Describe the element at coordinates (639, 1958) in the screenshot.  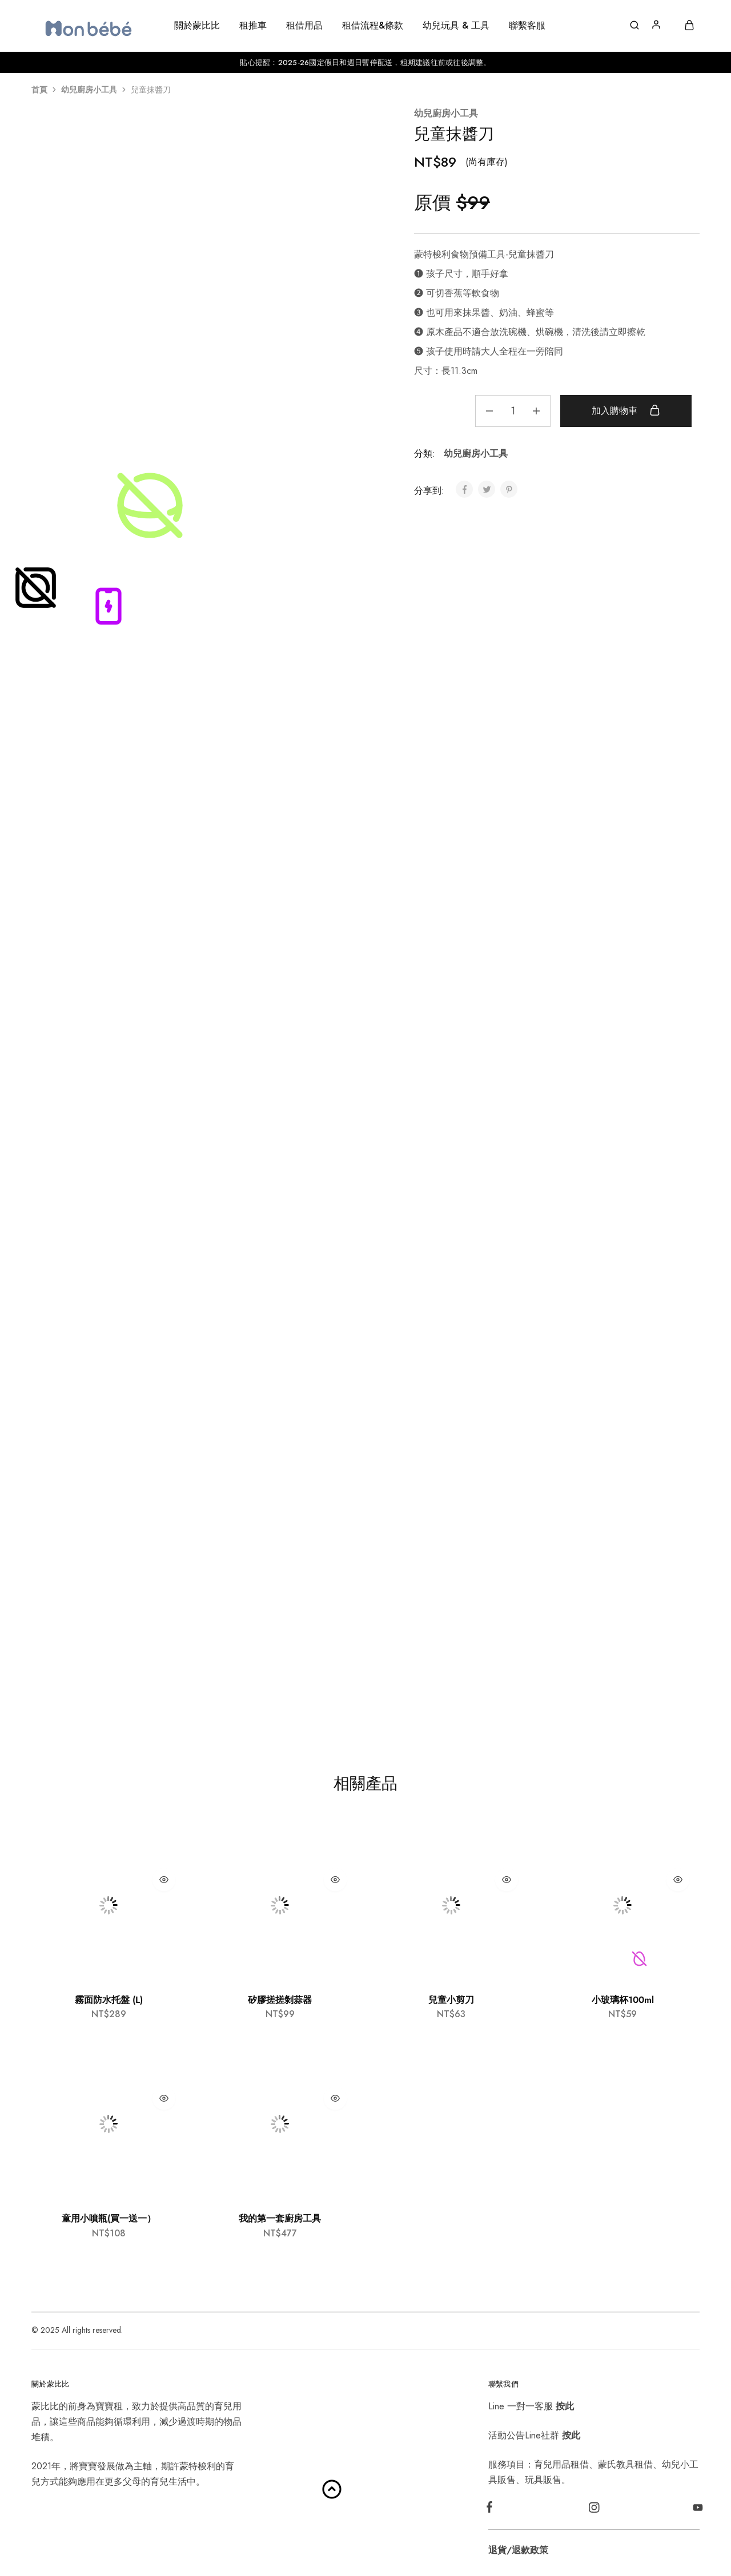
I see `indicates egg-free or no eggs` at that location.